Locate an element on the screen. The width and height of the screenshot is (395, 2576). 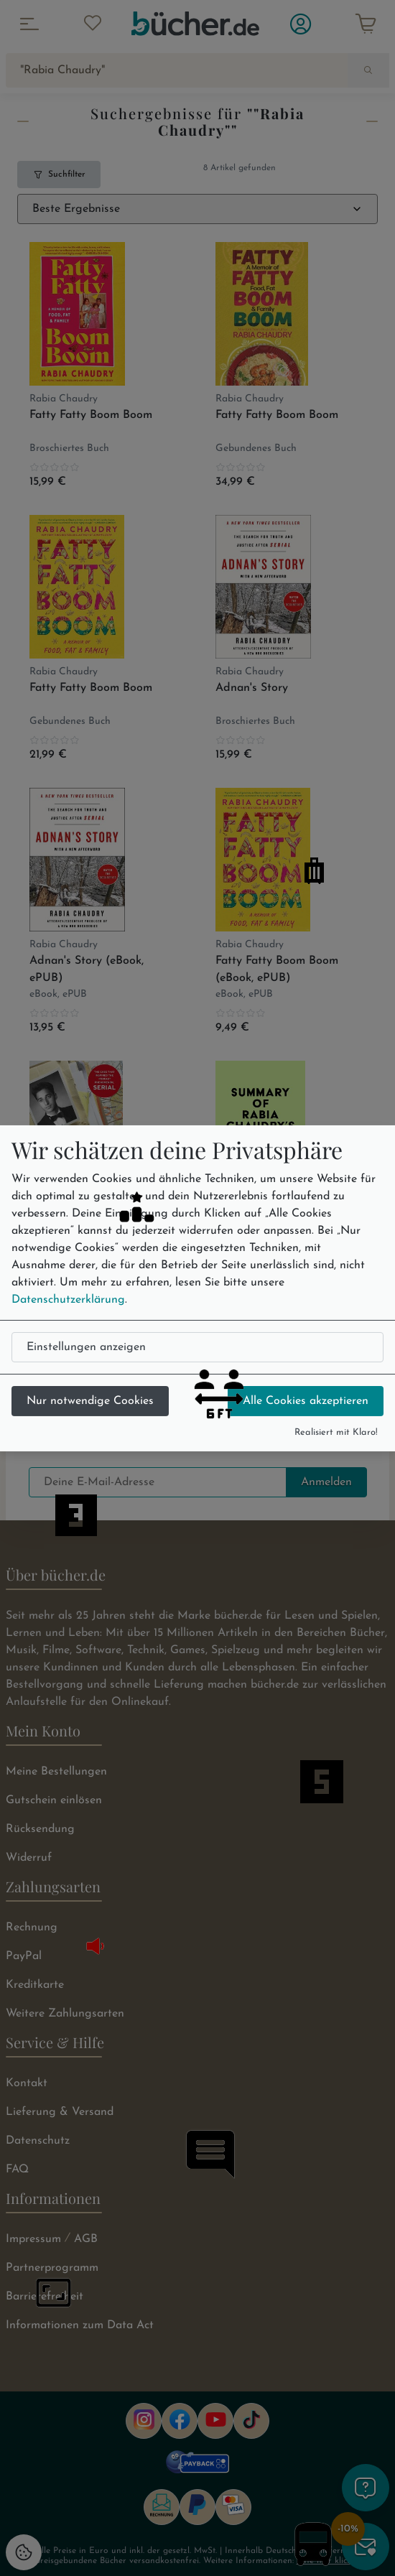
adjust aspect ratio settings is located at coordinates (53, 2292).